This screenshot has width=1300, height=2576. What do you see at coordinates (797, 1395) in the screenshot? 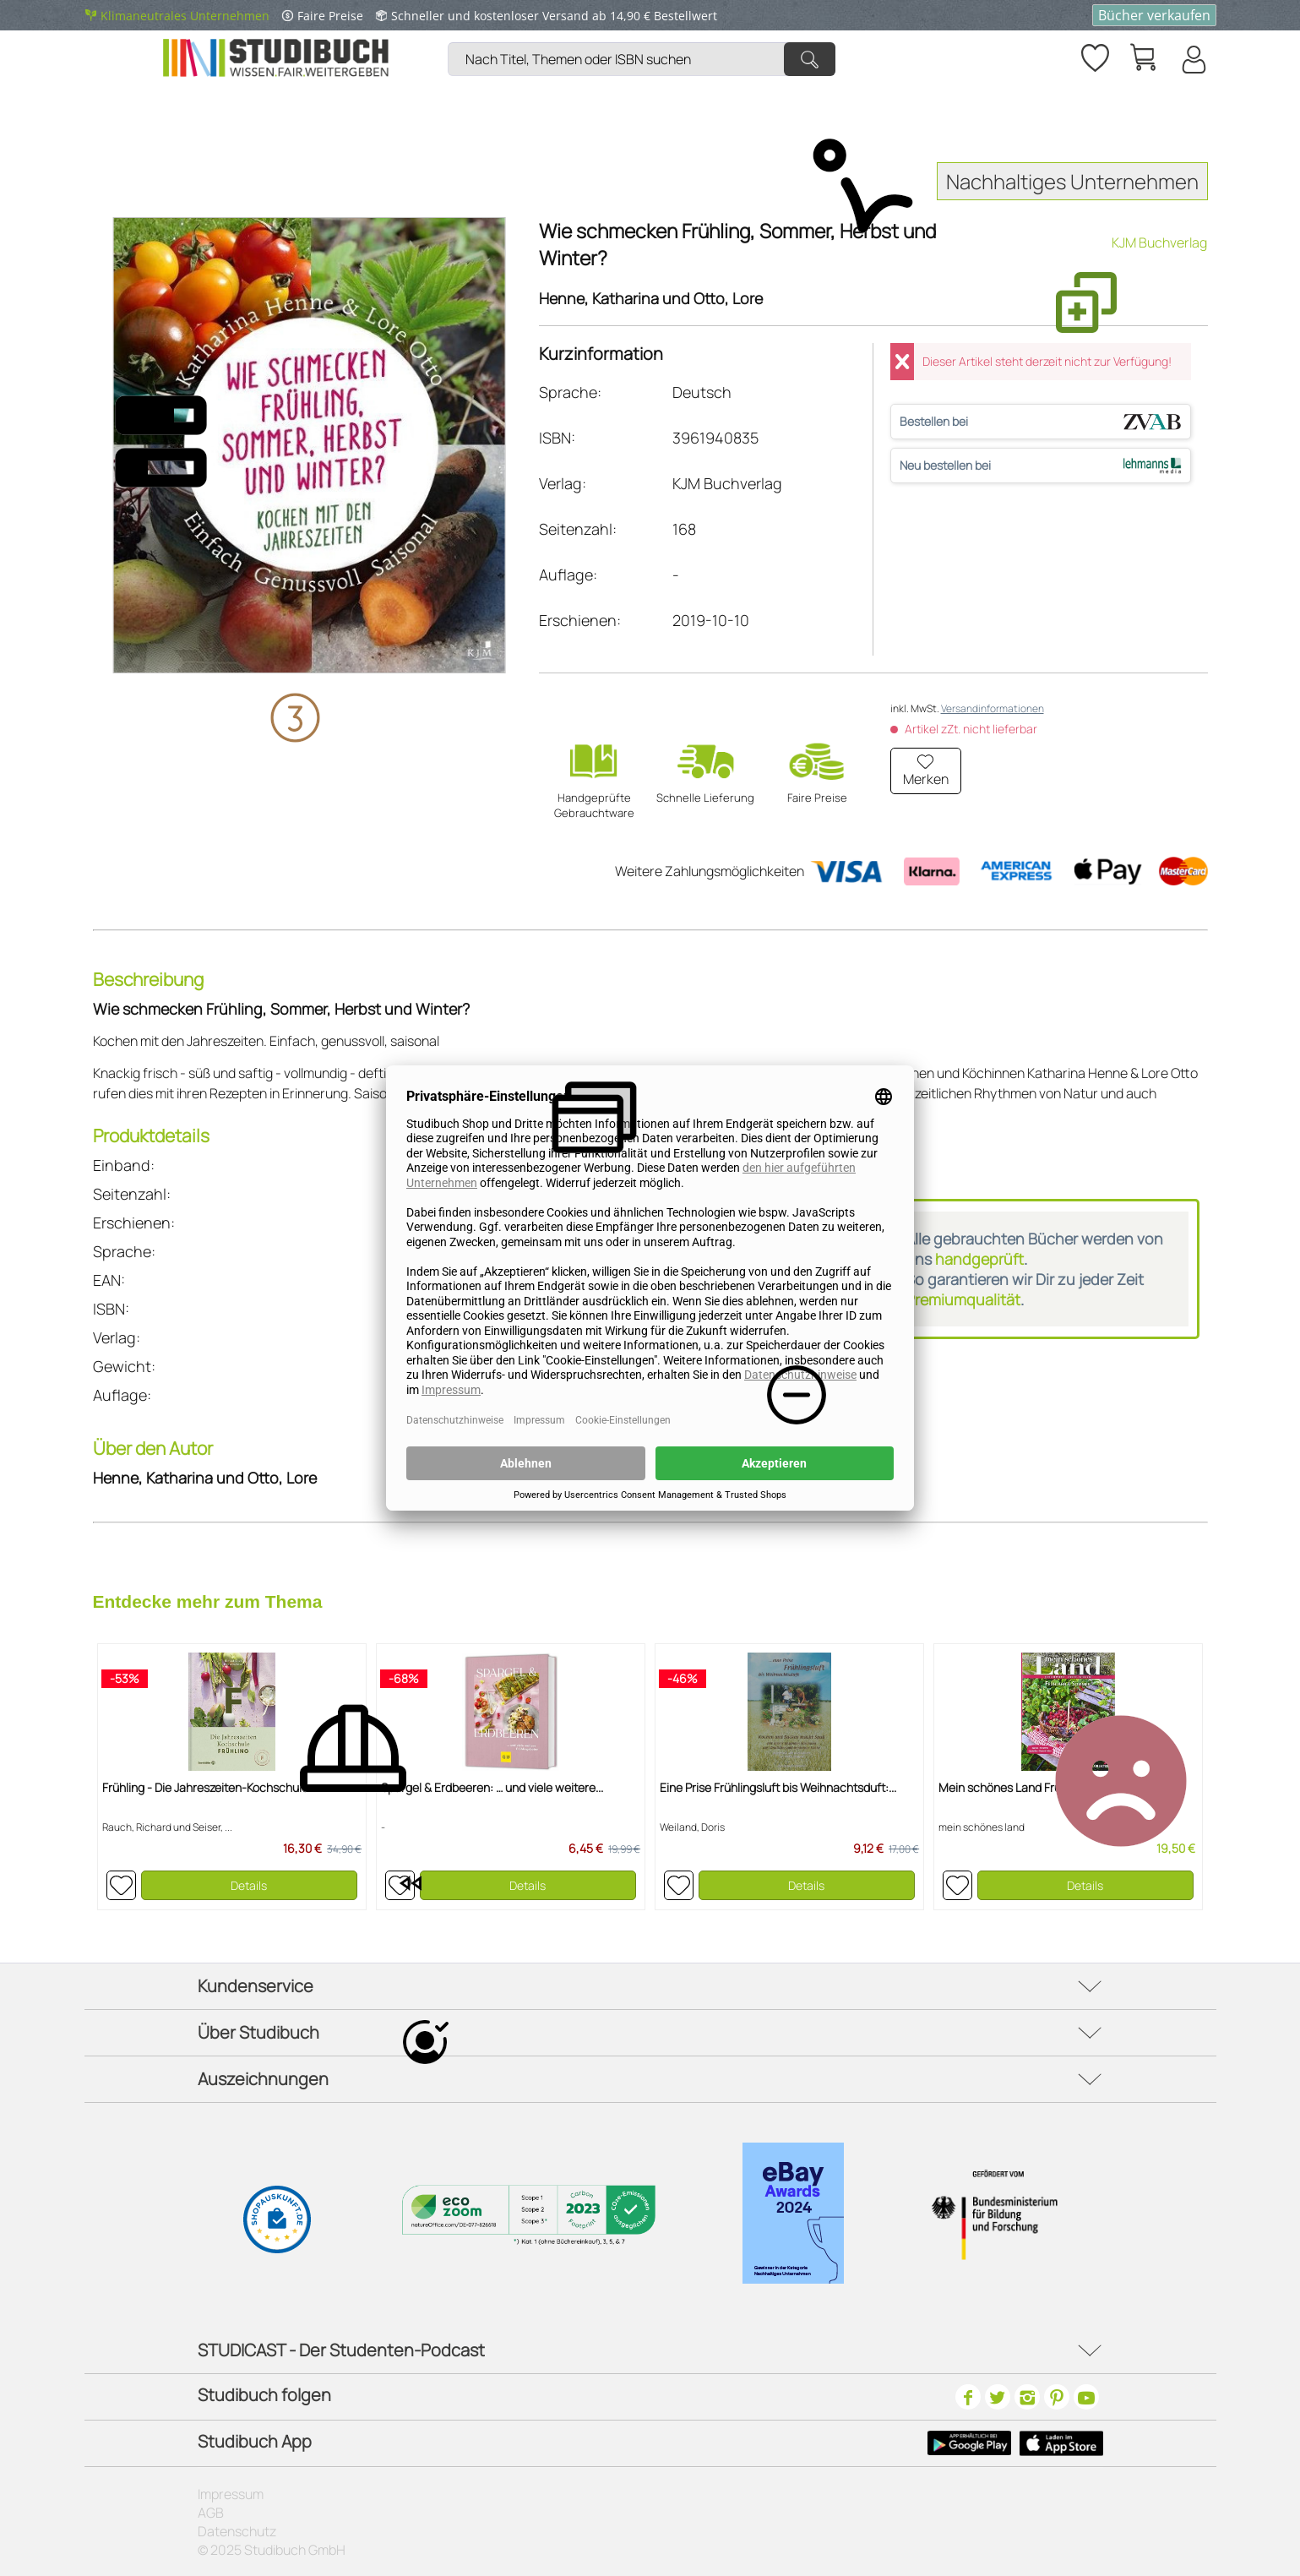
I see `remove an item from a list or cart` at bounding box center [797, 1395].